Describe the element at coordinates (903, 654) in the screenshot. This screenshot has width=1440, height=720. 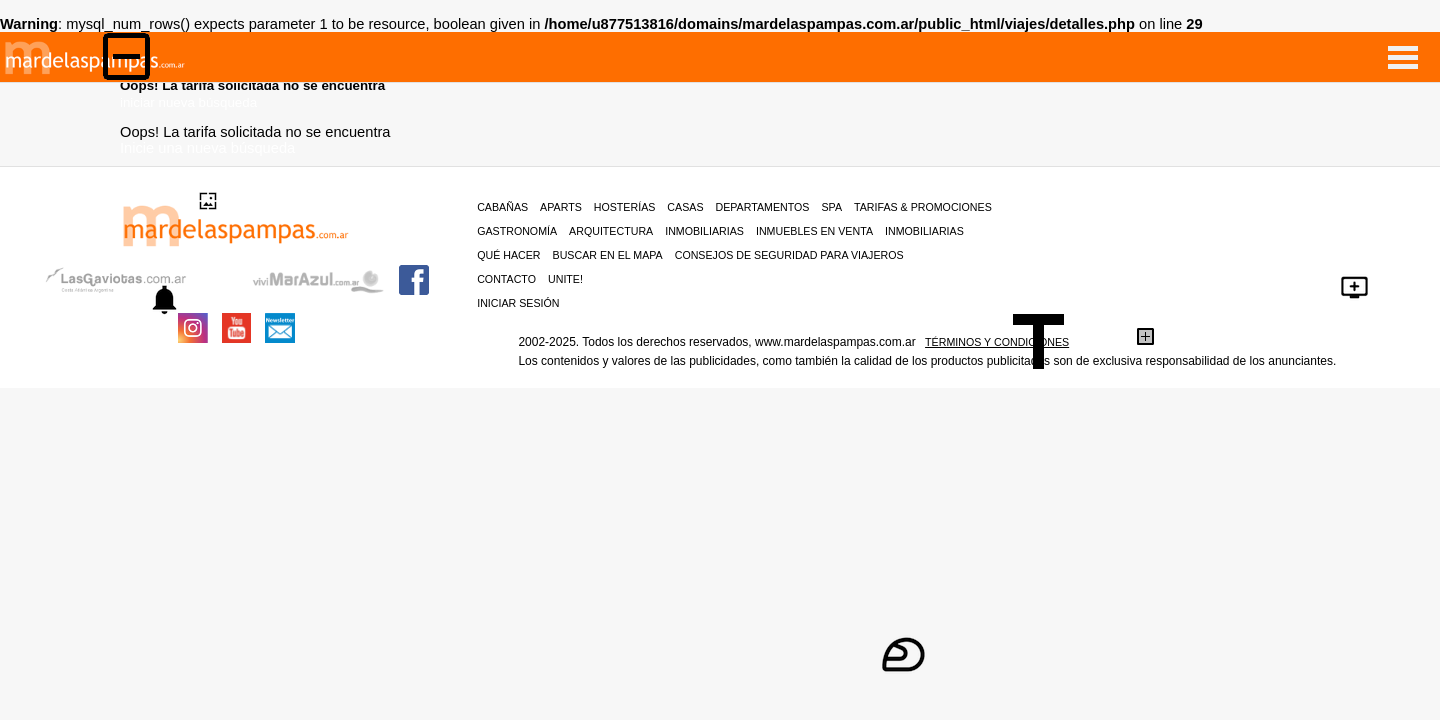
I see `access motorsports or racing content` at that location.